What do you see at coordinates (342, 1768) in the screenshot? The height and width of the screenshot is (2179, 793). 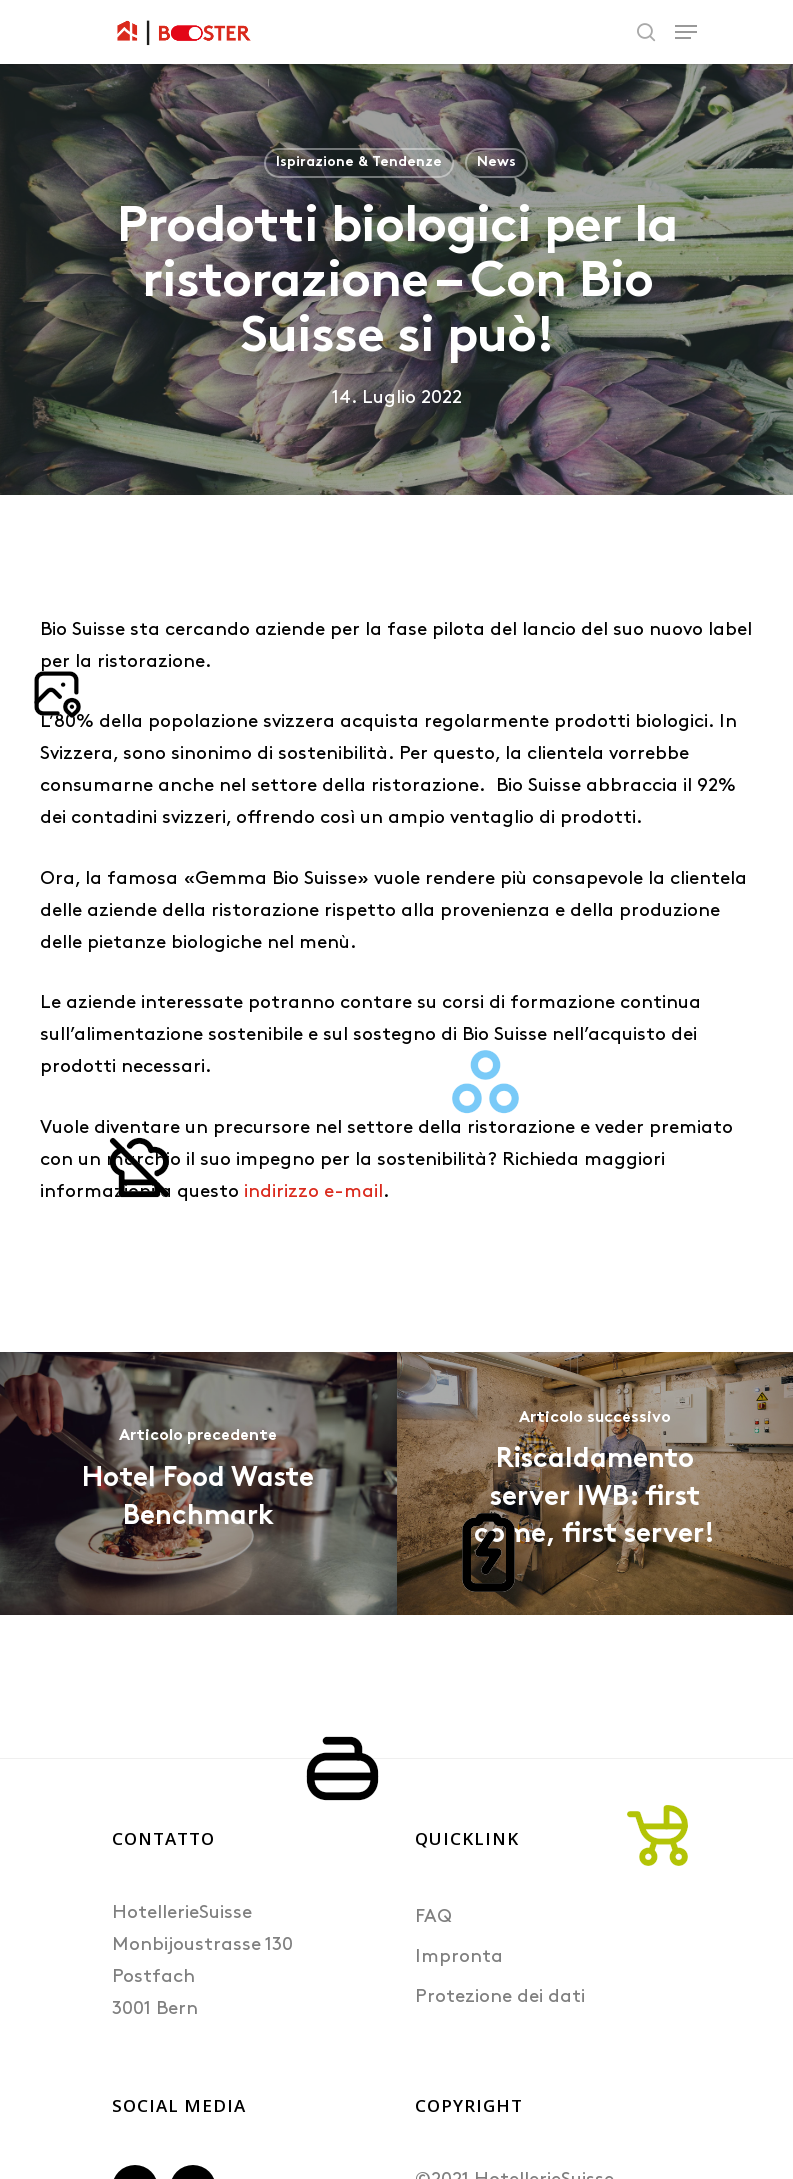 I see `access curling sport content or scores` at bounding box center [342, 1768].